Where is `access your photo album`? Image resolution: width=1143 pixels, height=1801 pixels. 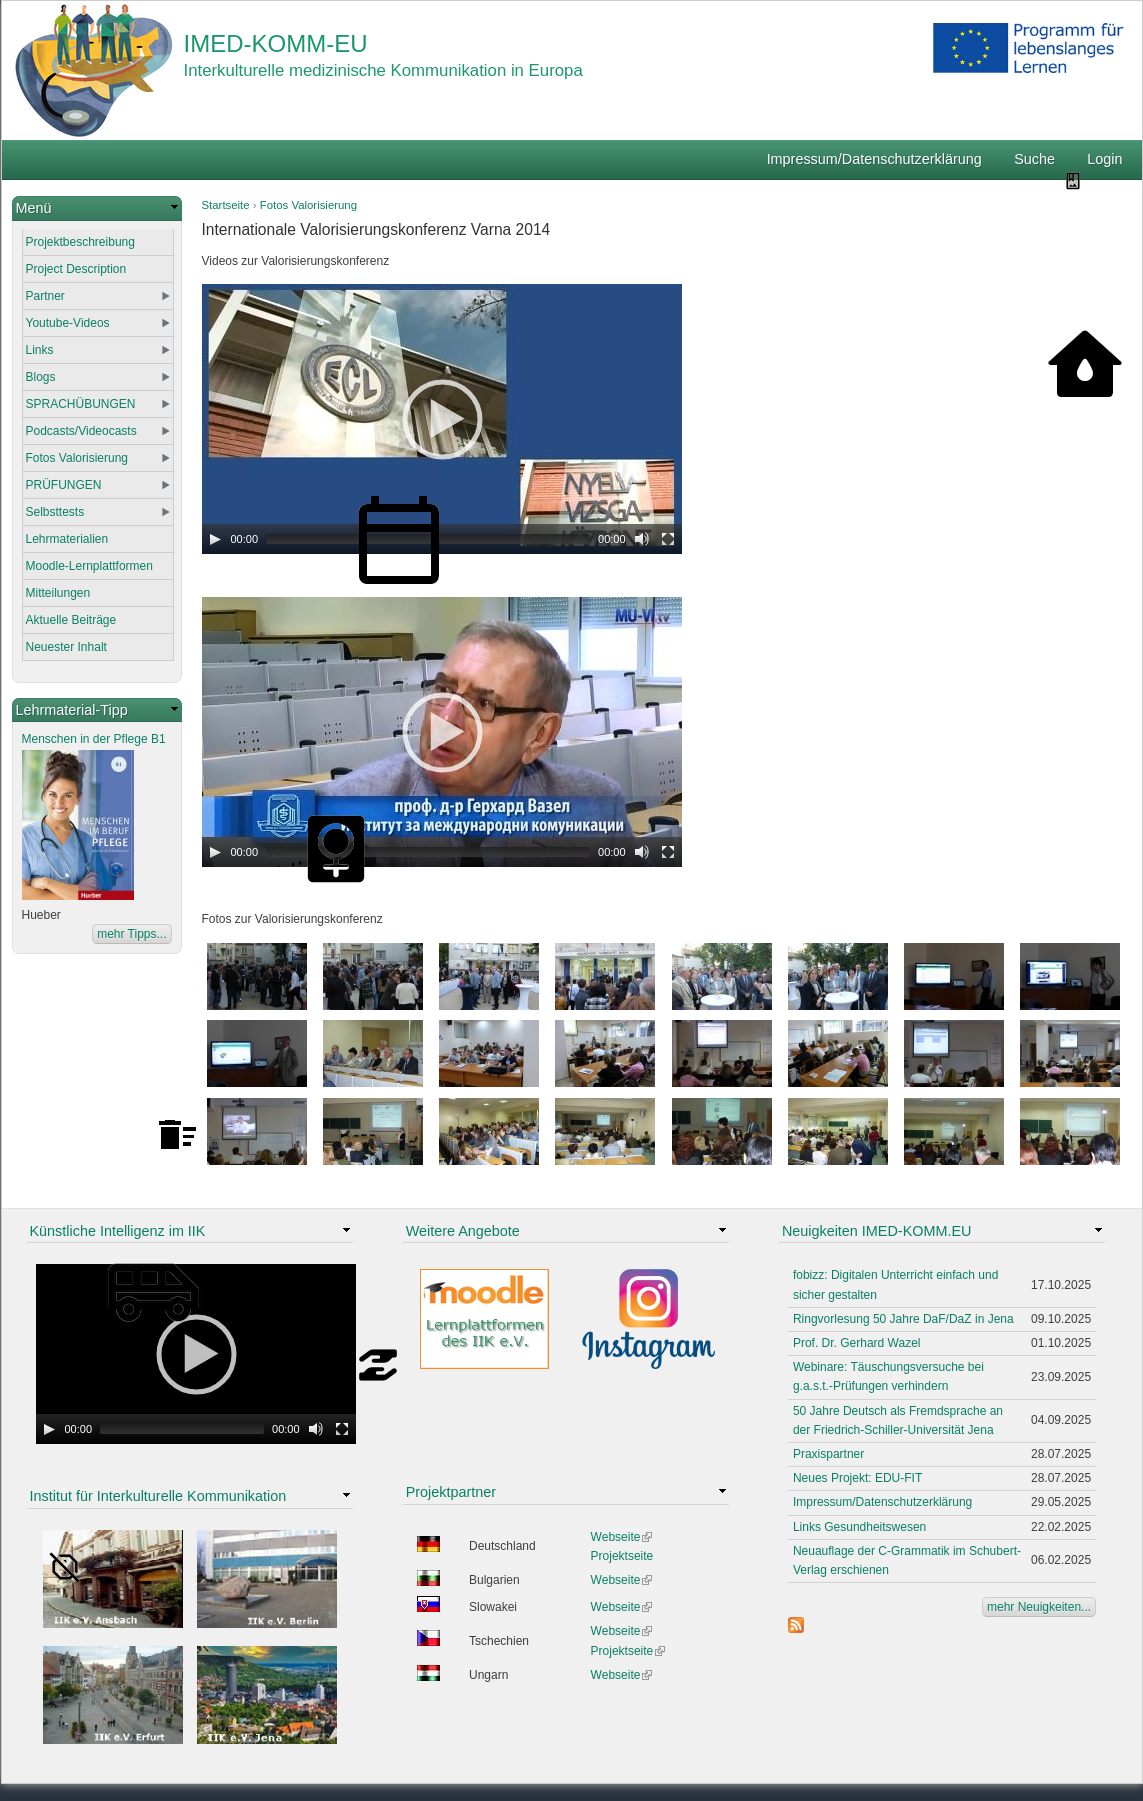 access your photo album is located at coordinates (1073, 181).